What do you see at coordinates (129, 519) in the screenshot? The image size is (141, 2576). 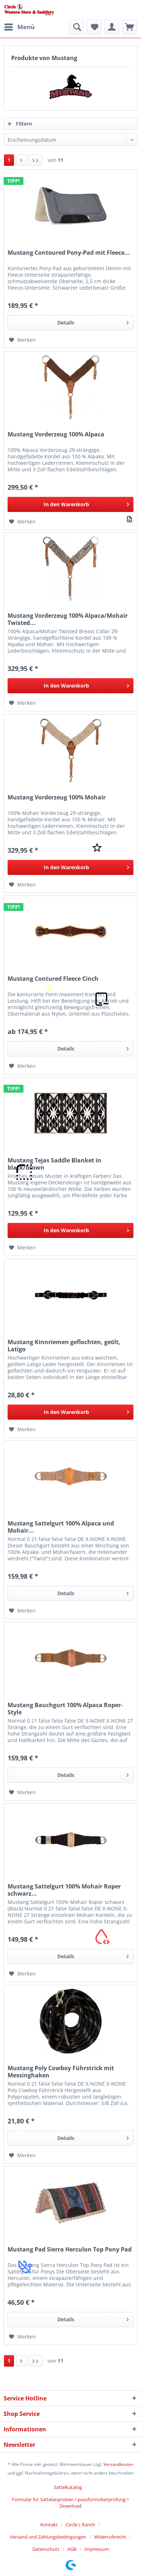 I see `view document or text file` at bounding box center [129, 519].